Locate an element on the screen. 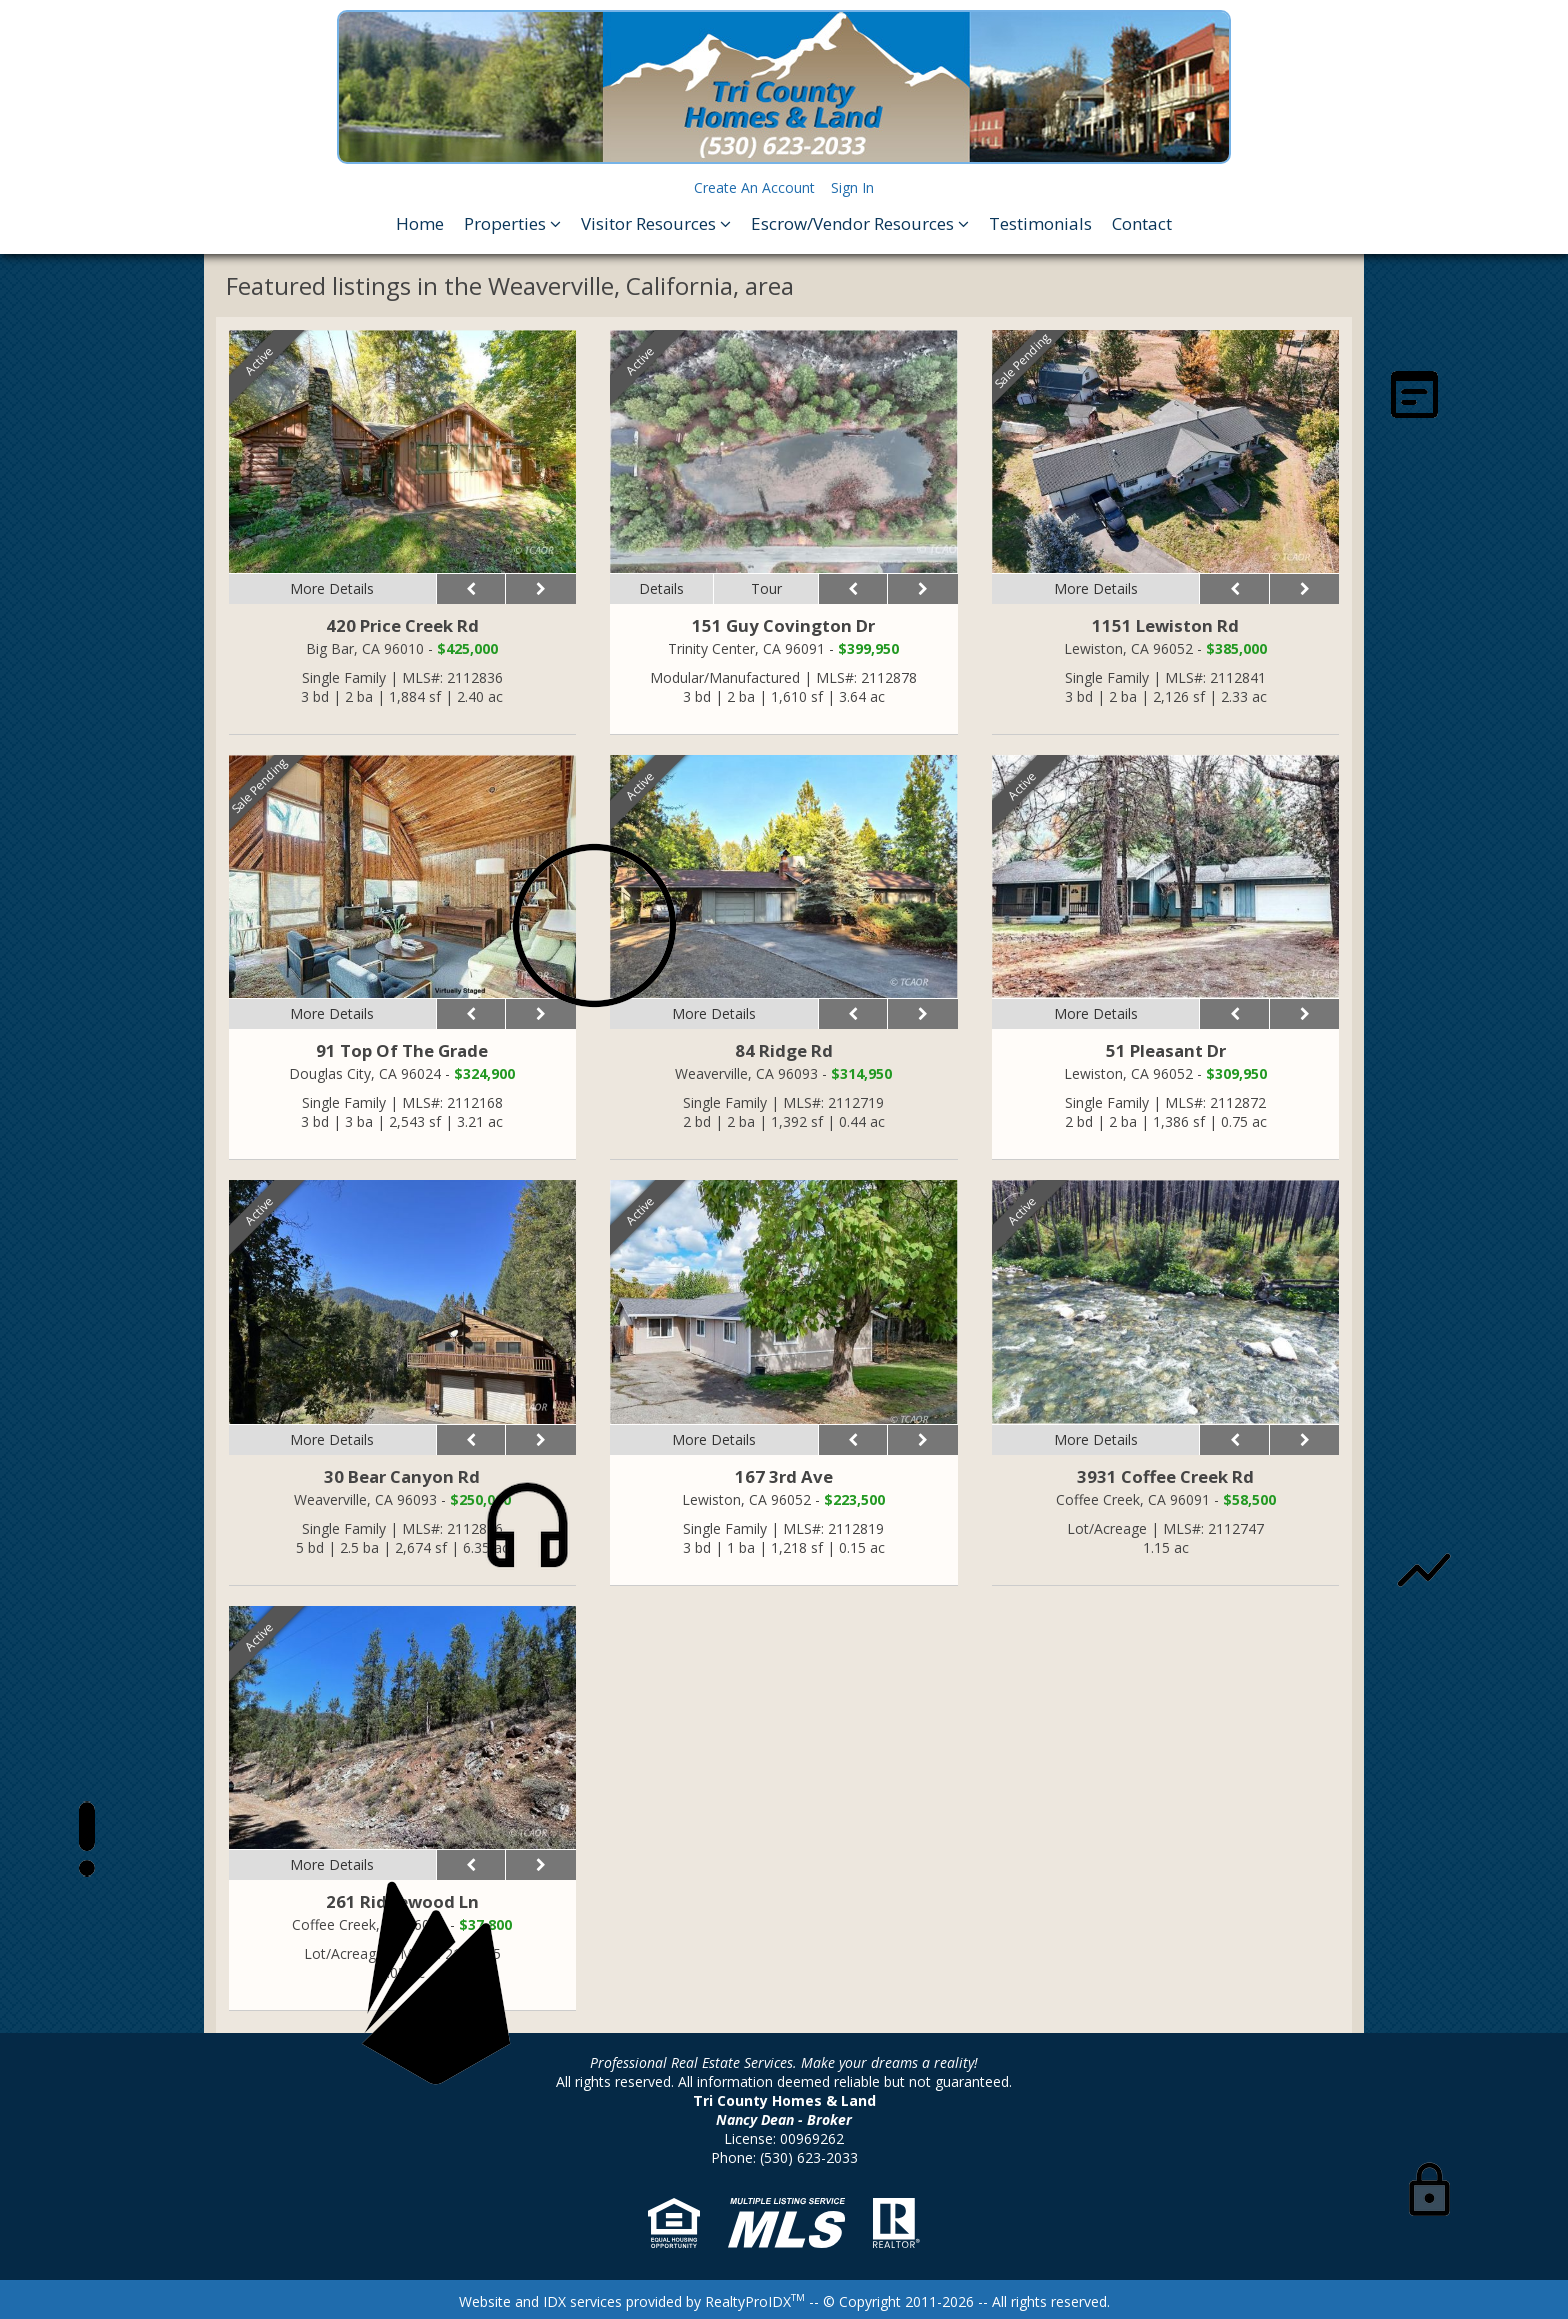 This screenshot has height=2319, width=1568. access audio or voice settings is located at coordinates (527, 1531).